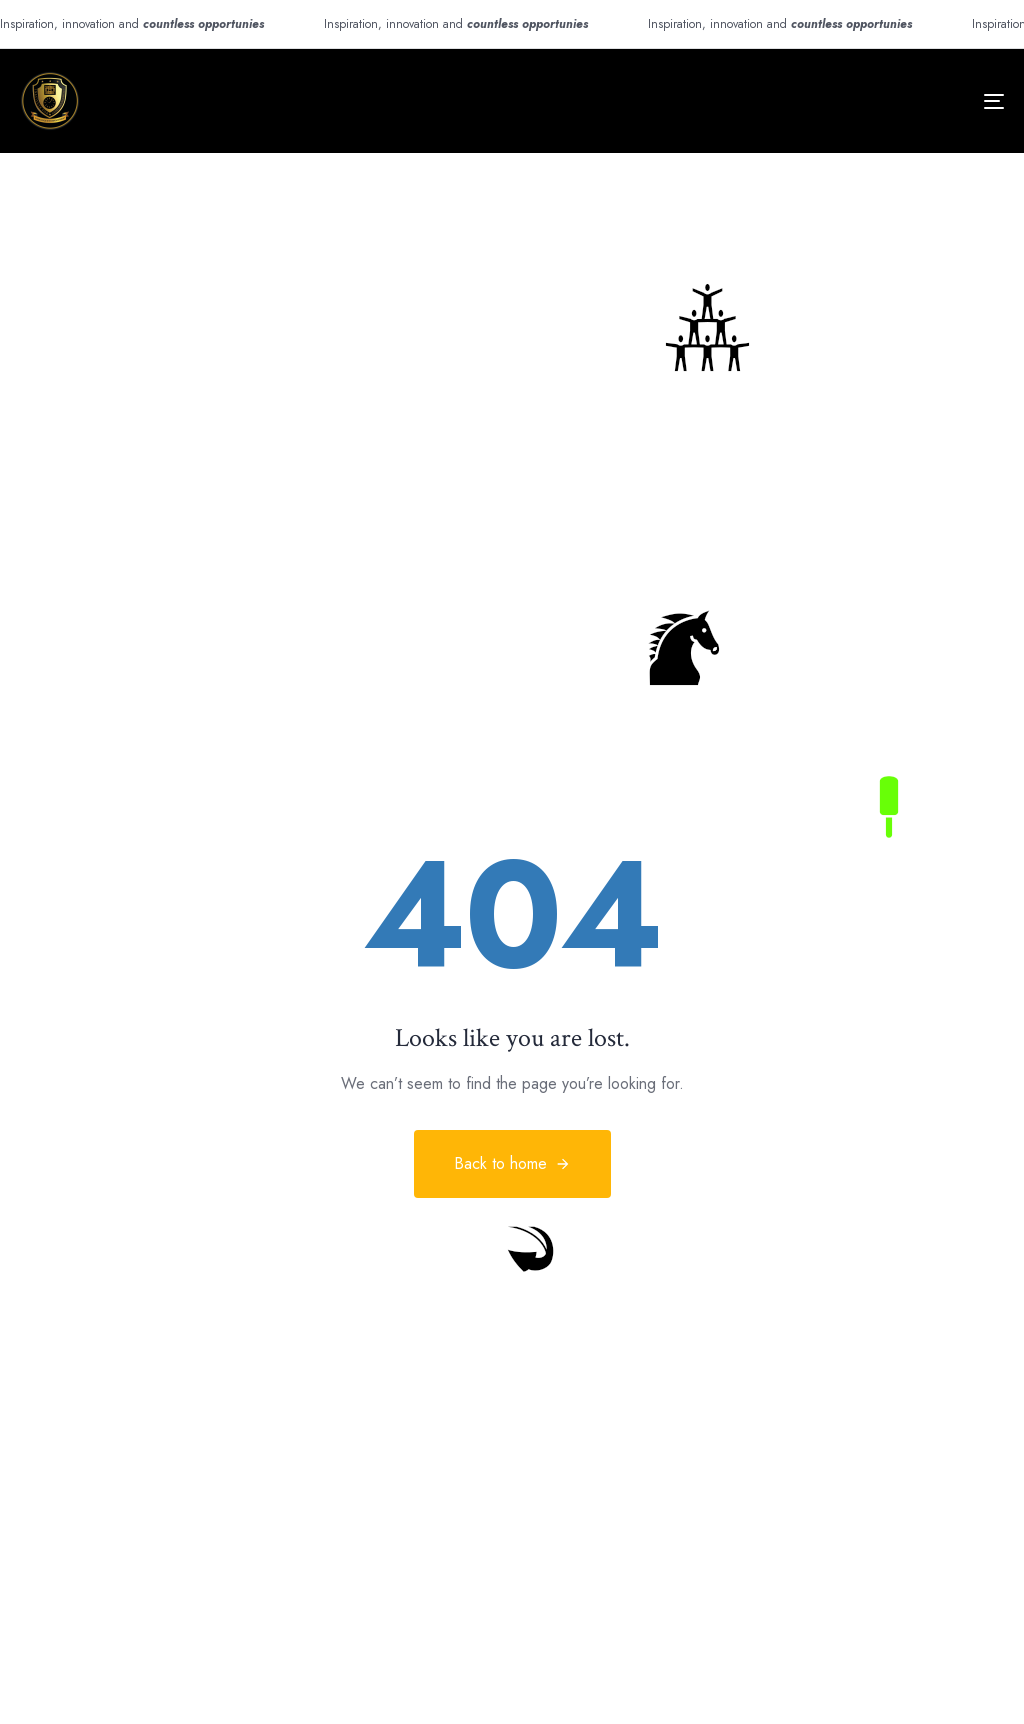 The image size is (1024, 1724). I want to click on select the knight piece in a chess game, so click(686, 648).